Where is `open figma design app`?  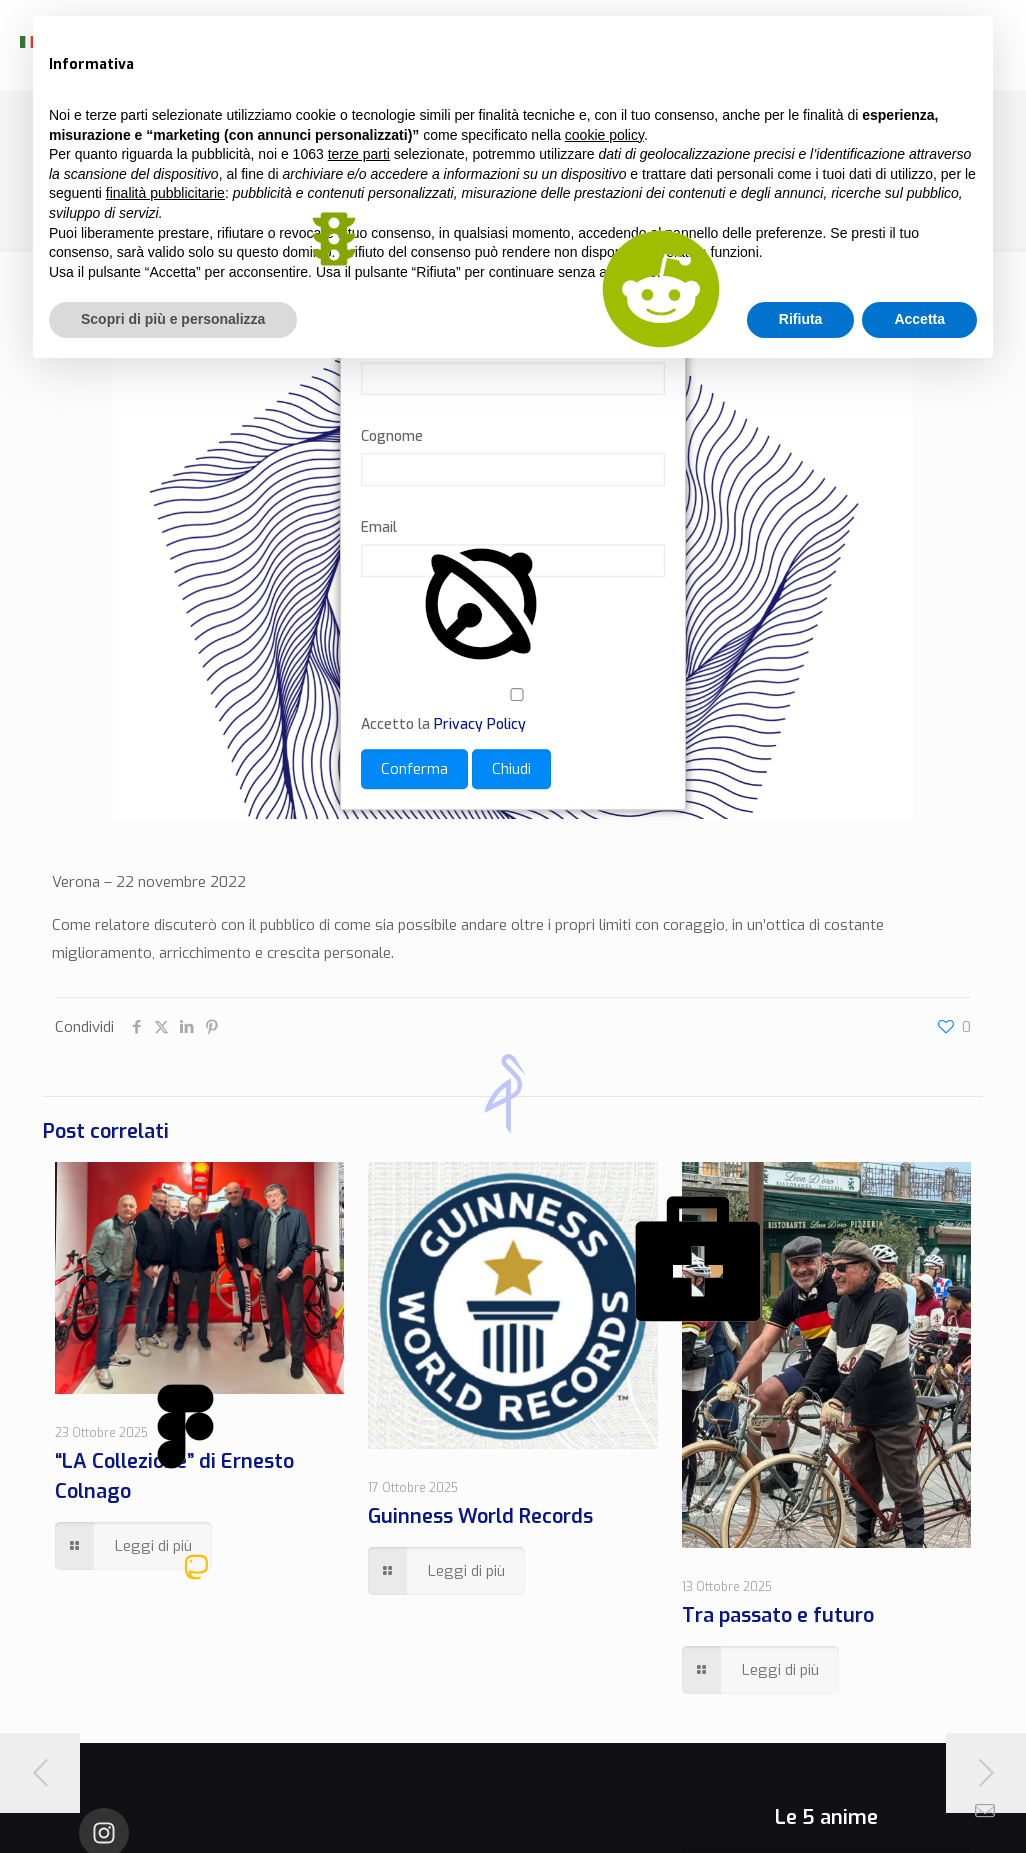 open figma design app is located at coordinates (185, 1426).